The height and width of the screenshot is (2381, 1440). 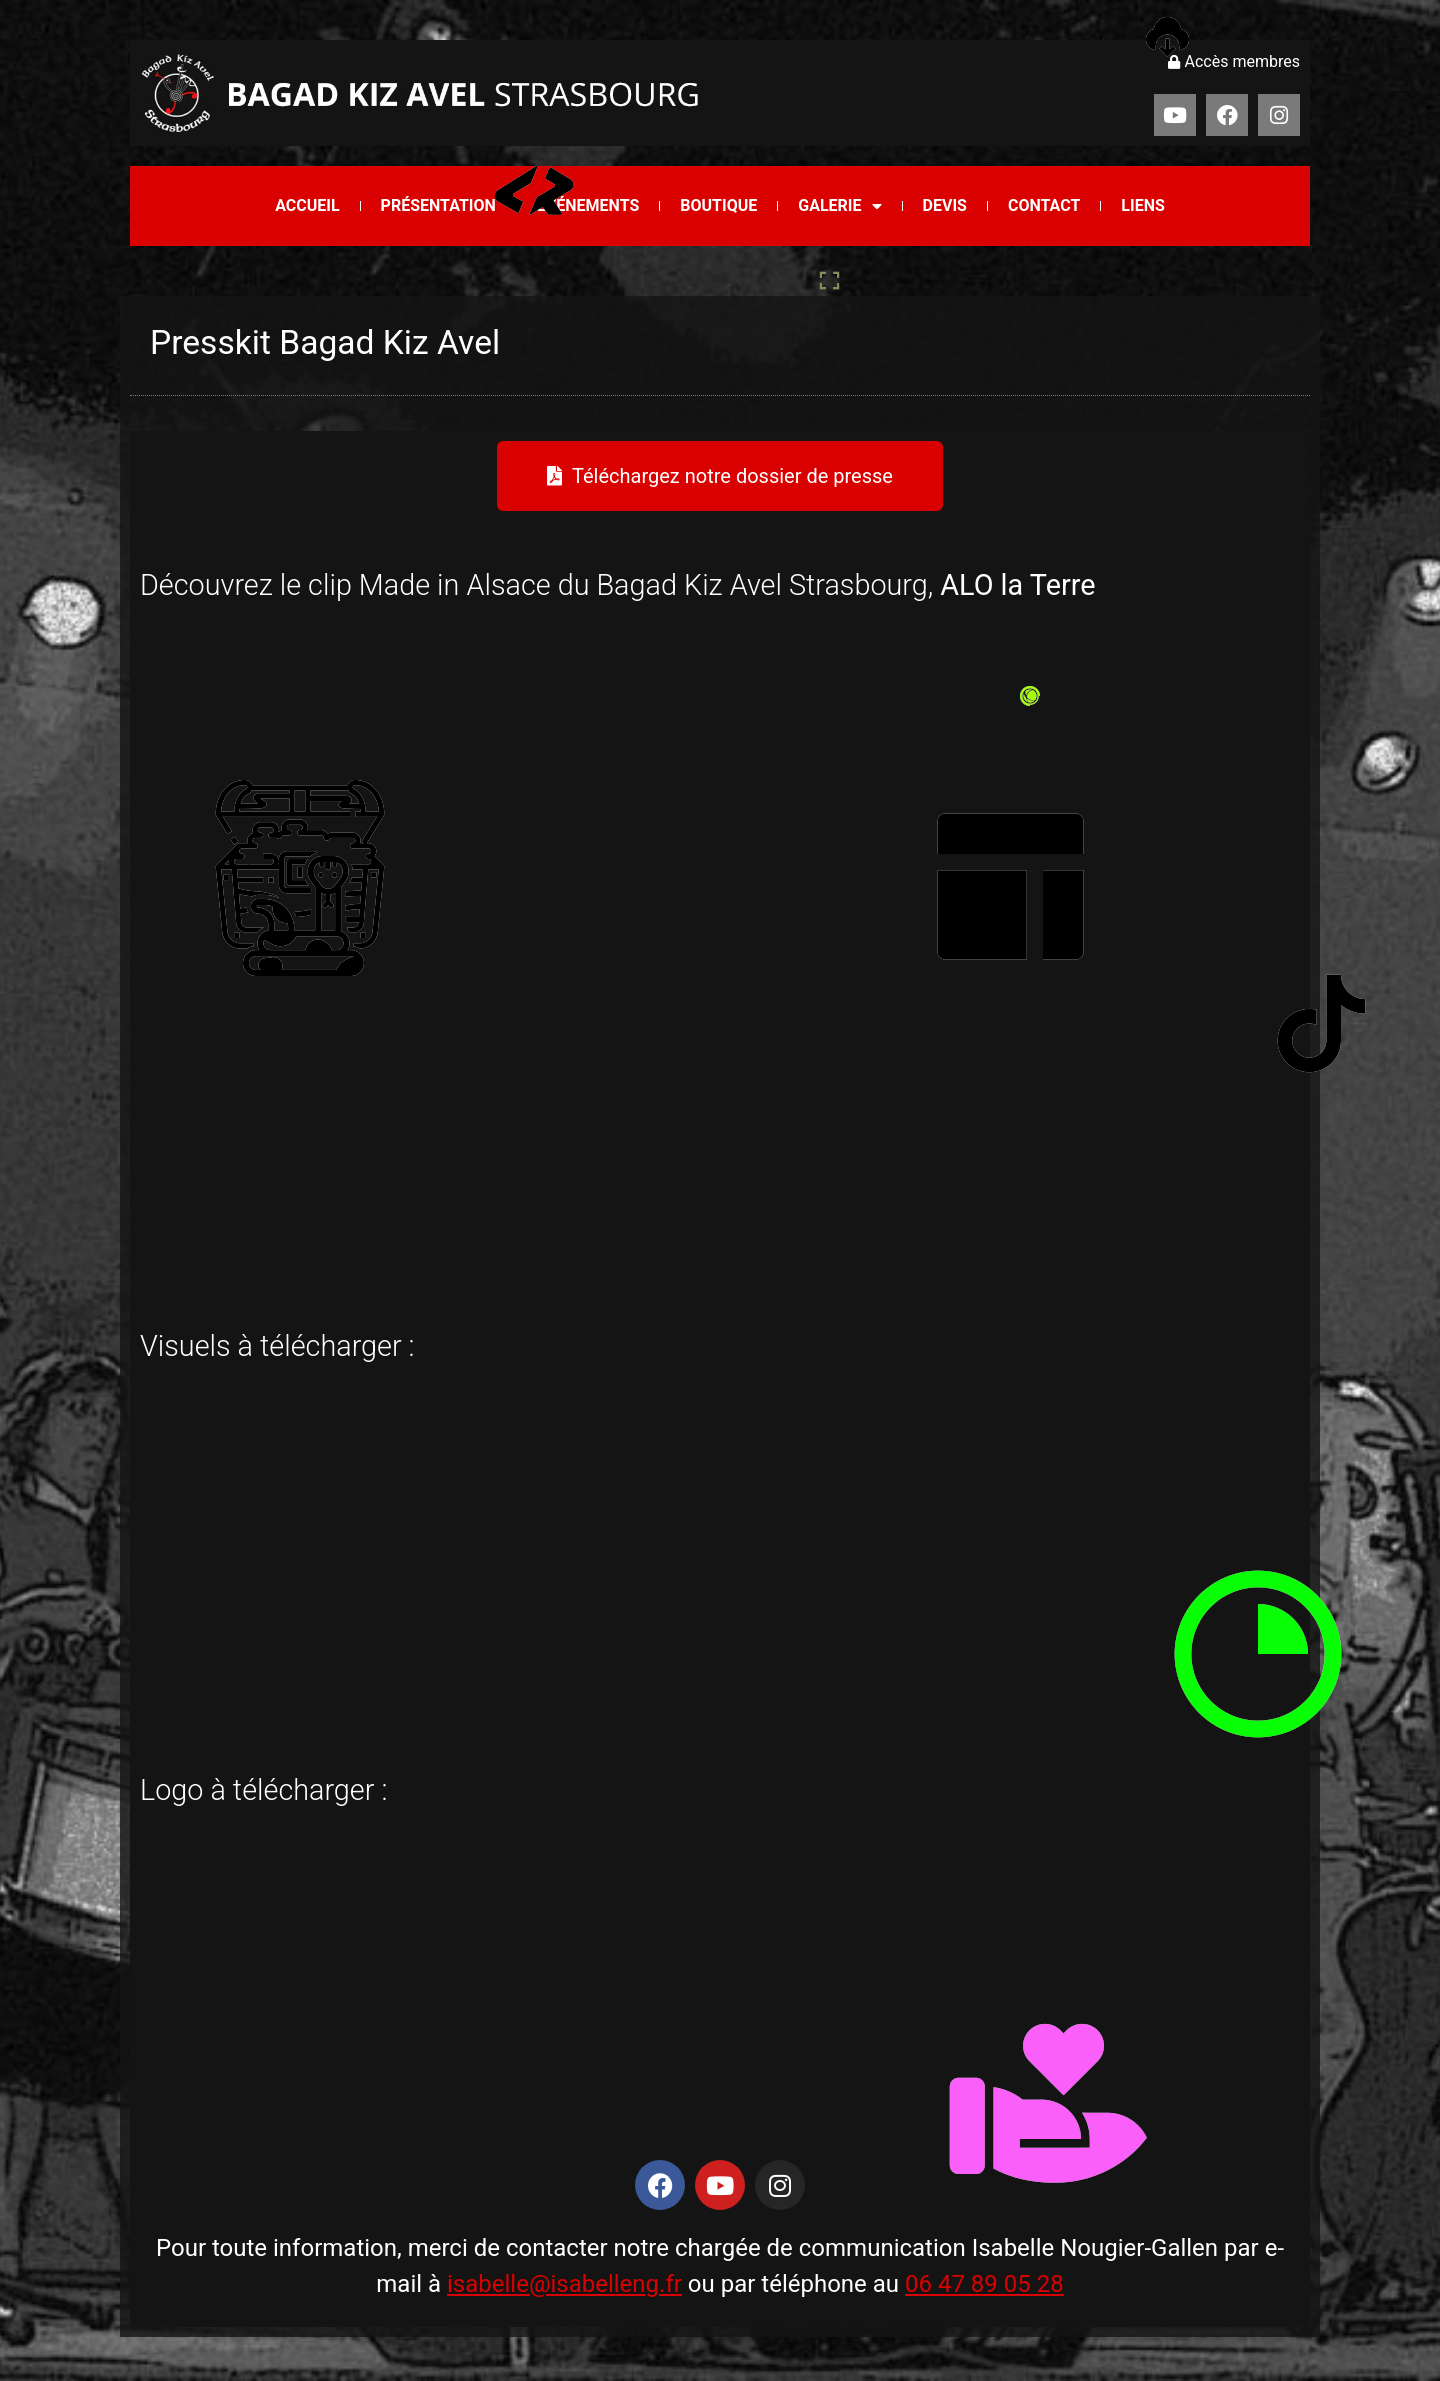 I want to click on indicates 25% progress or completion, so click(x=1258, y=1654).